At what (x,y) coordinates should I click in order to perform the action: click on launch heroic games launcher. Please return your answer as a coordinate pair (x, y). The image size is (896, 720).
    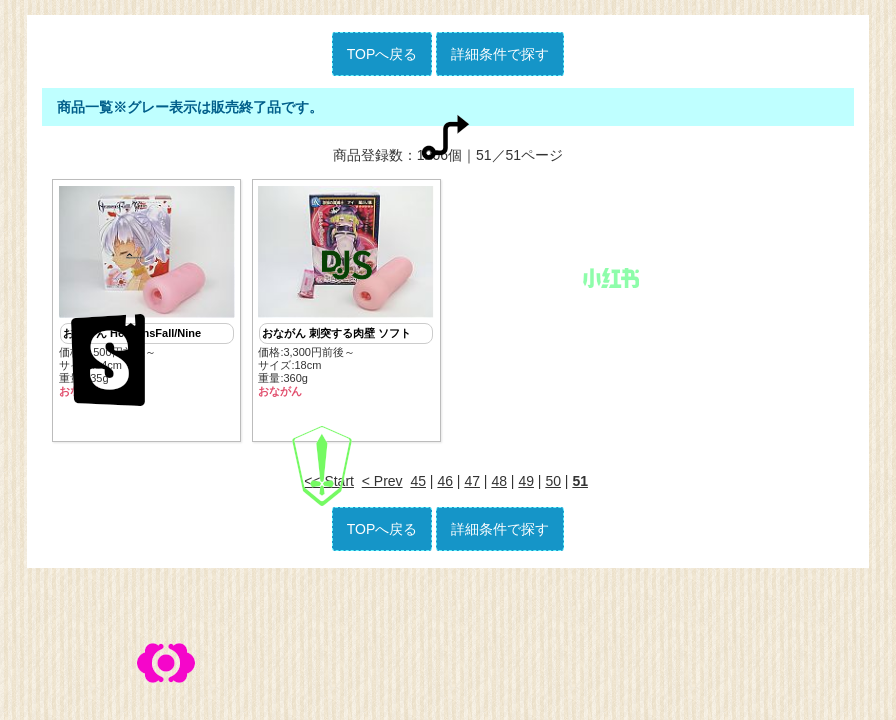
    Looking at the image, I should click on (322, 466).